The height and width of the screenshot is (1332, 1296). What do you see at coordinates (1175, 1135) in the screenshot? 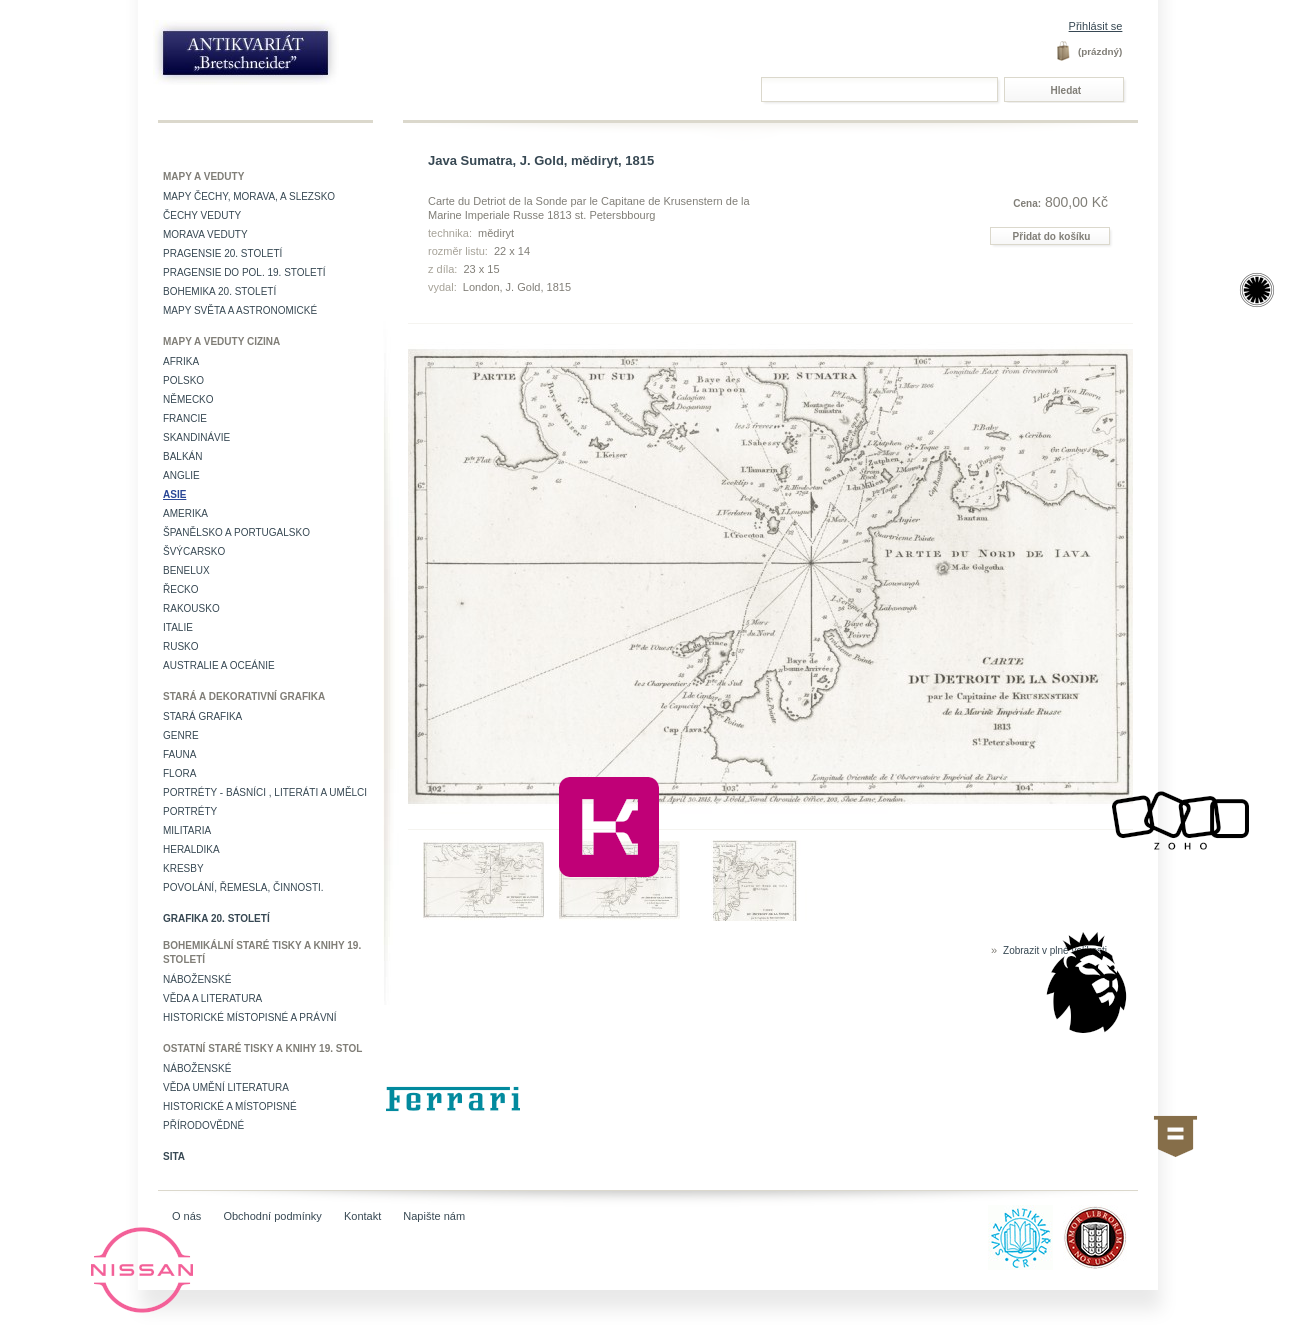
I see `honor badge or achievement indicator` at bounding box center [1175, 1135].